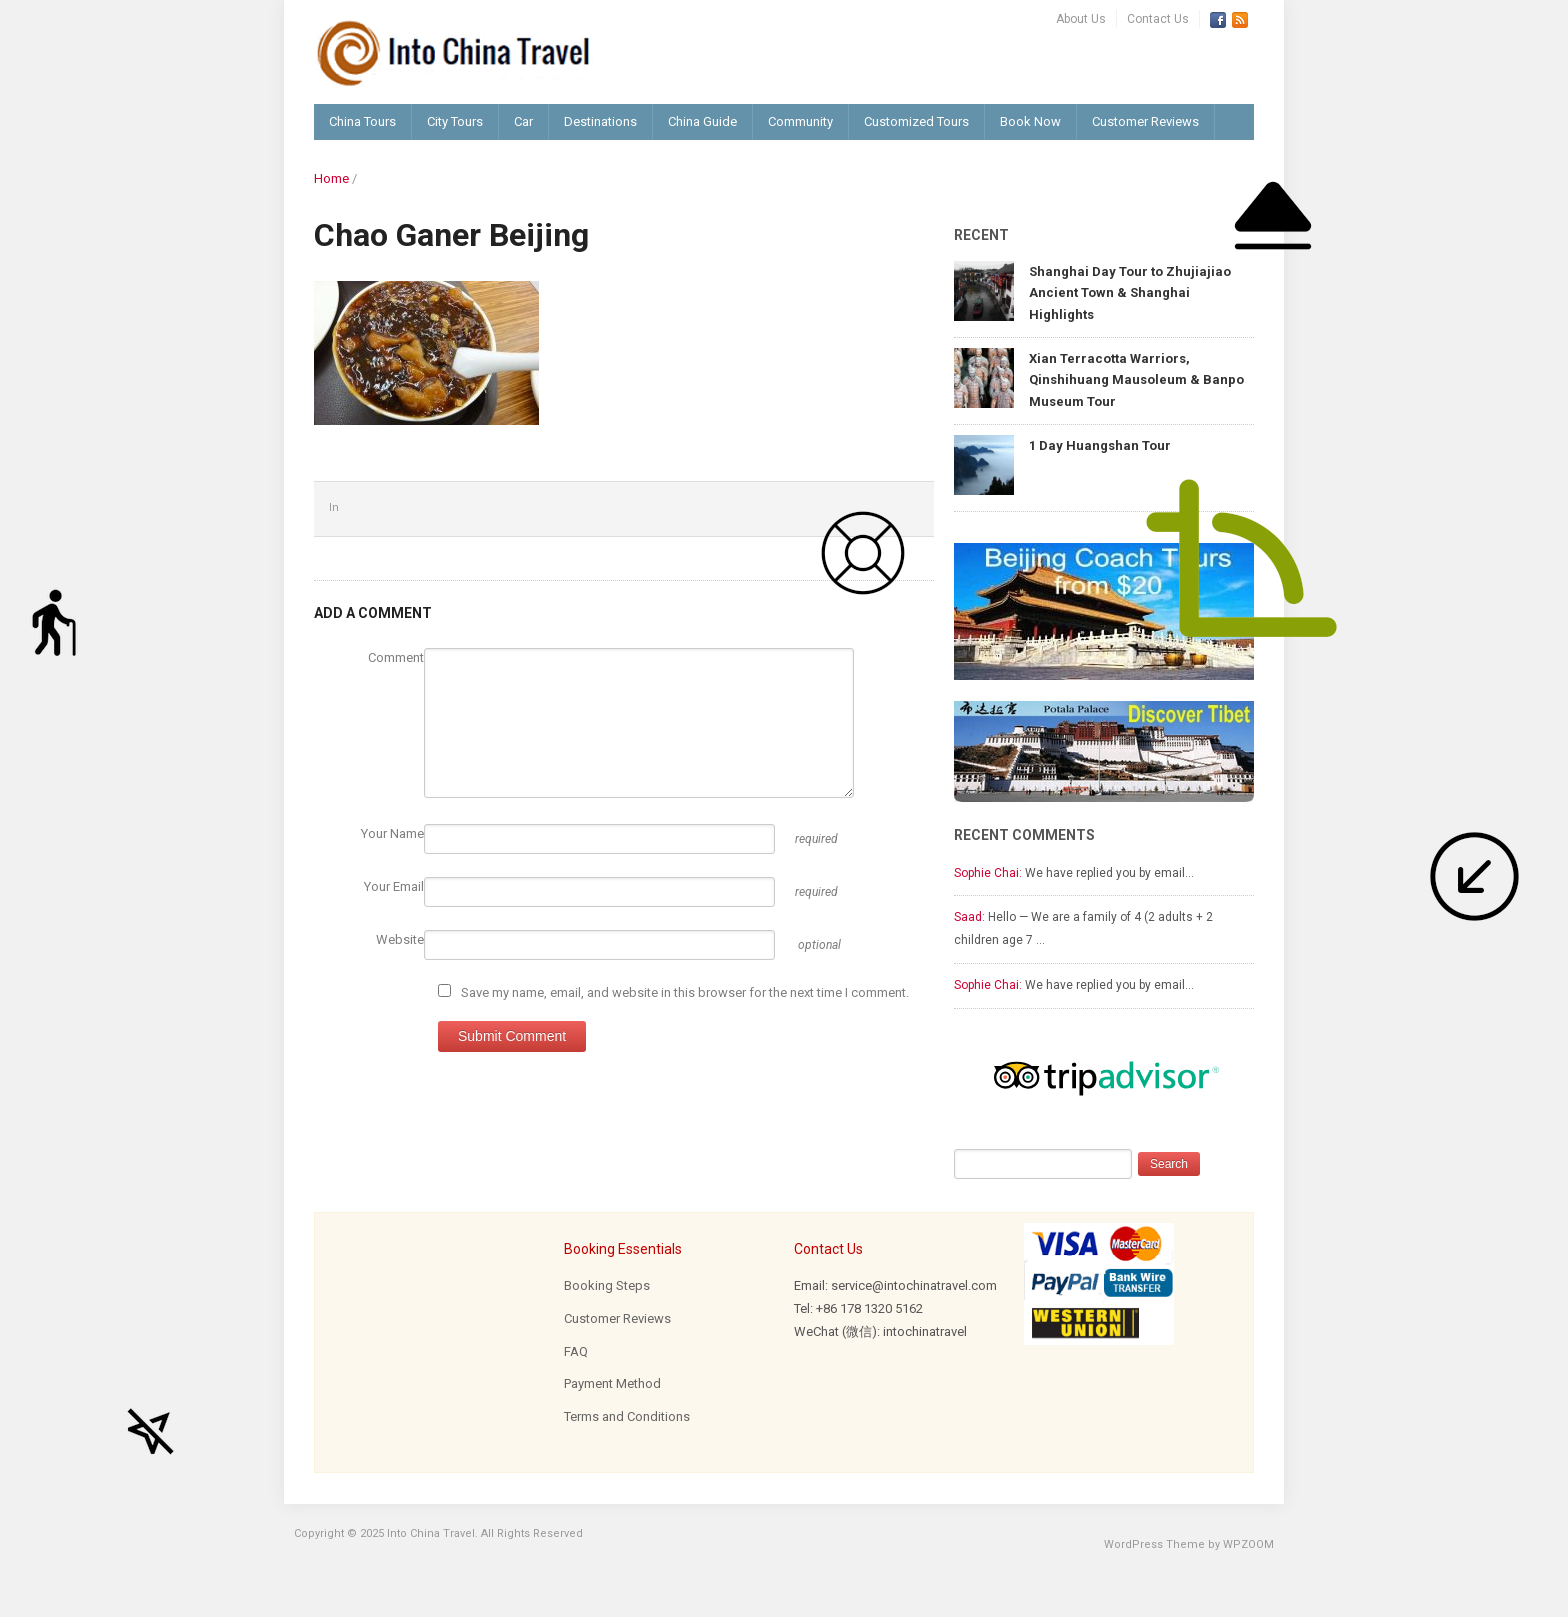 This screenshot has height=1617, width=1568. Describe the element at coordinates (863, 553) in the screenshot. I see `access help or support` at that location.